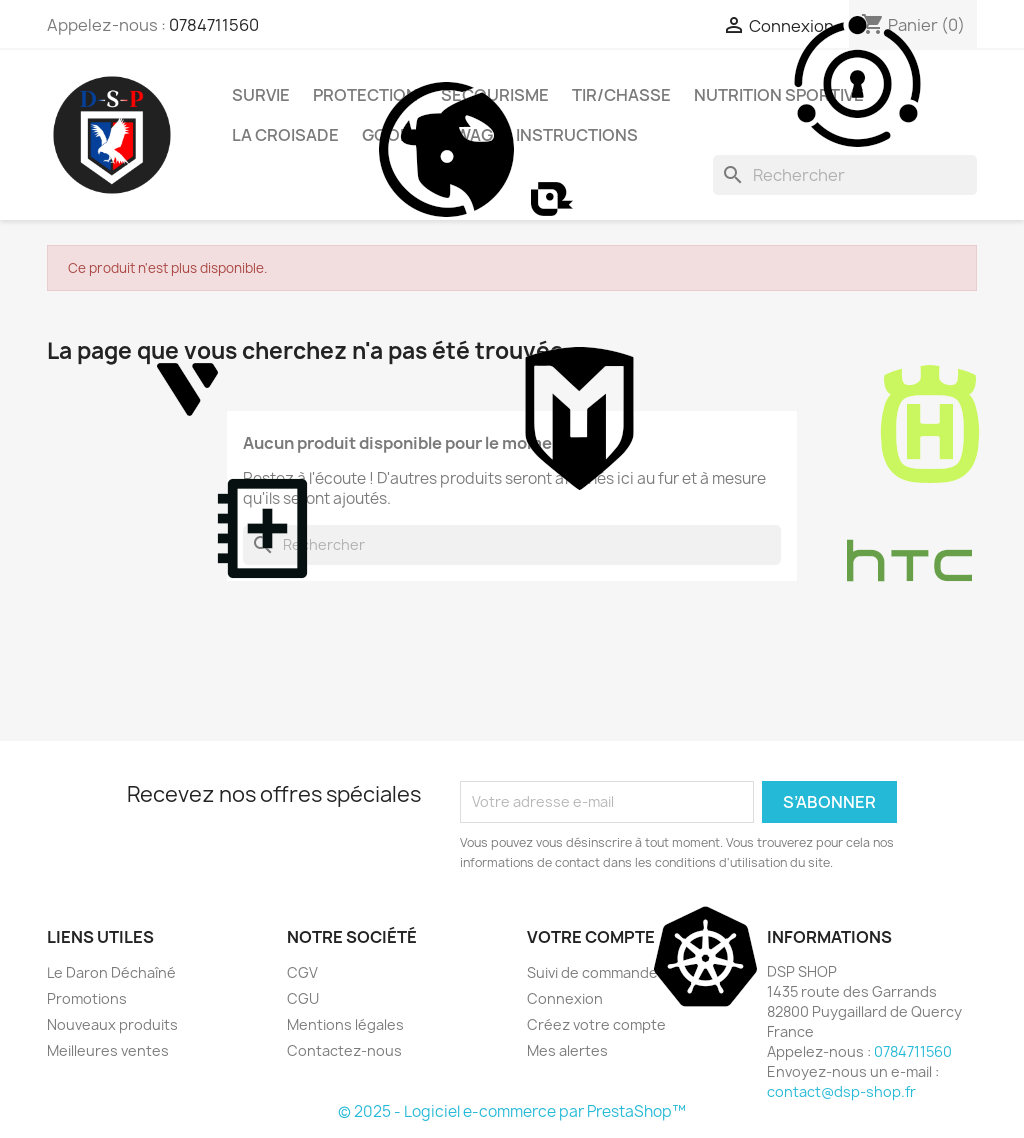 The image size is (1024, 1138). What do you see at coordinates (705, 956) in the screenshot?
I see `kubernetes container orchestration platform logo` at bounding box center [705, 956].